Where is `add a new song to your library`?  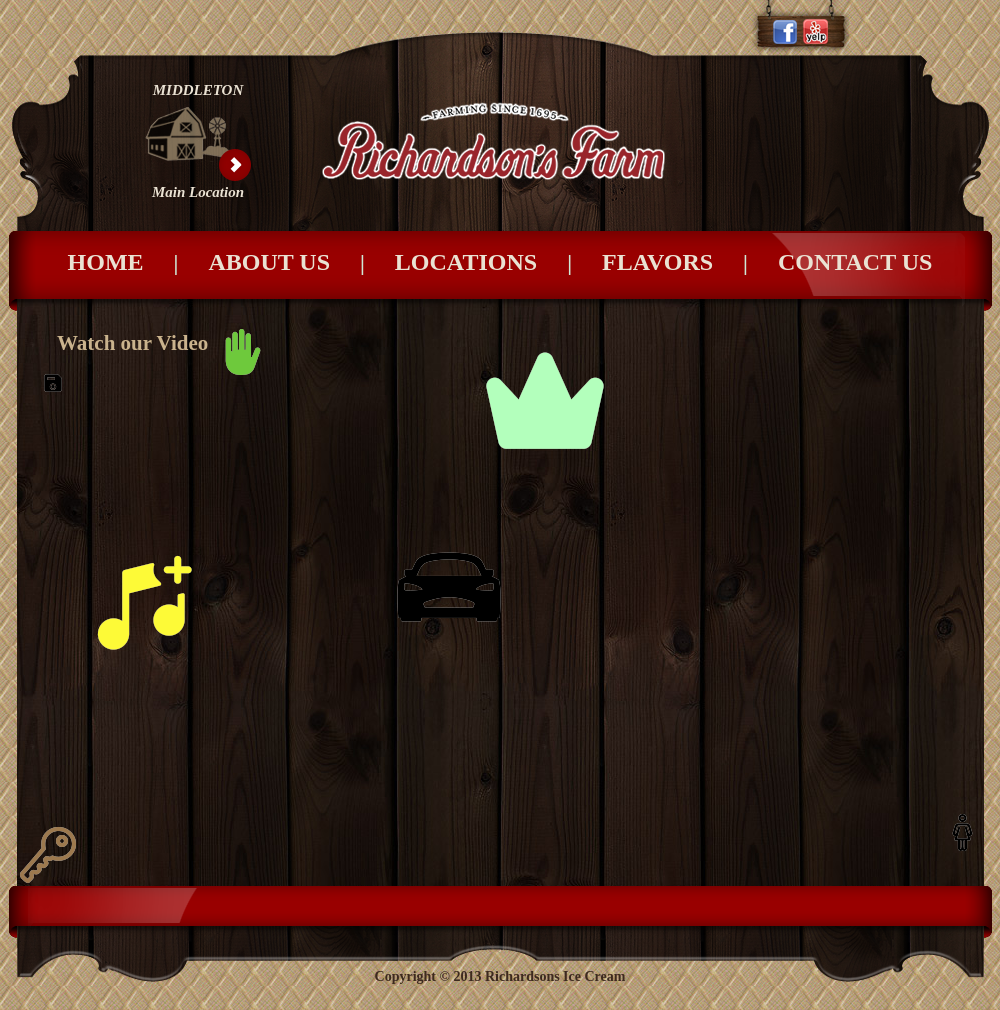
add a new song to your library is located at coordinates (146, 604).